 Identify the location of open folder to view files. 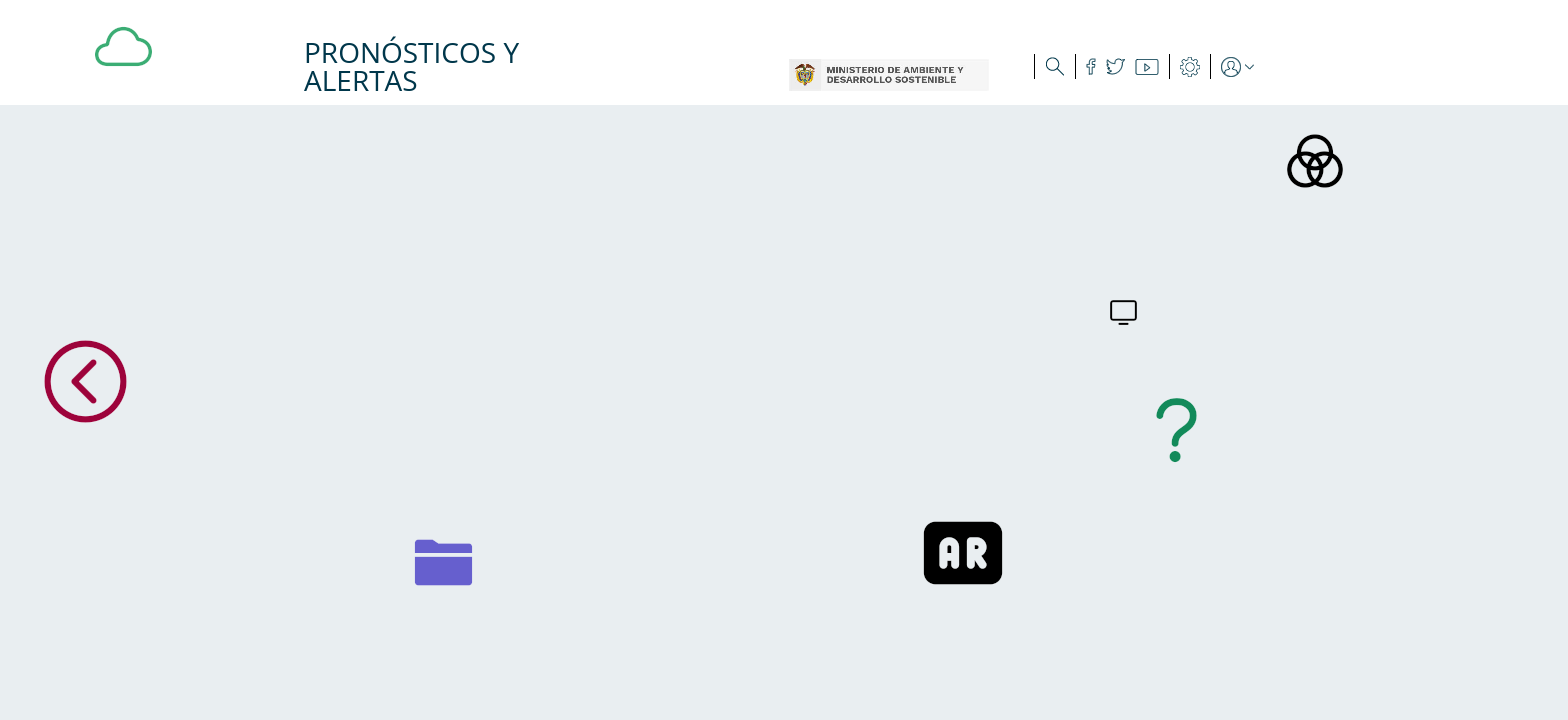
(443, 562).